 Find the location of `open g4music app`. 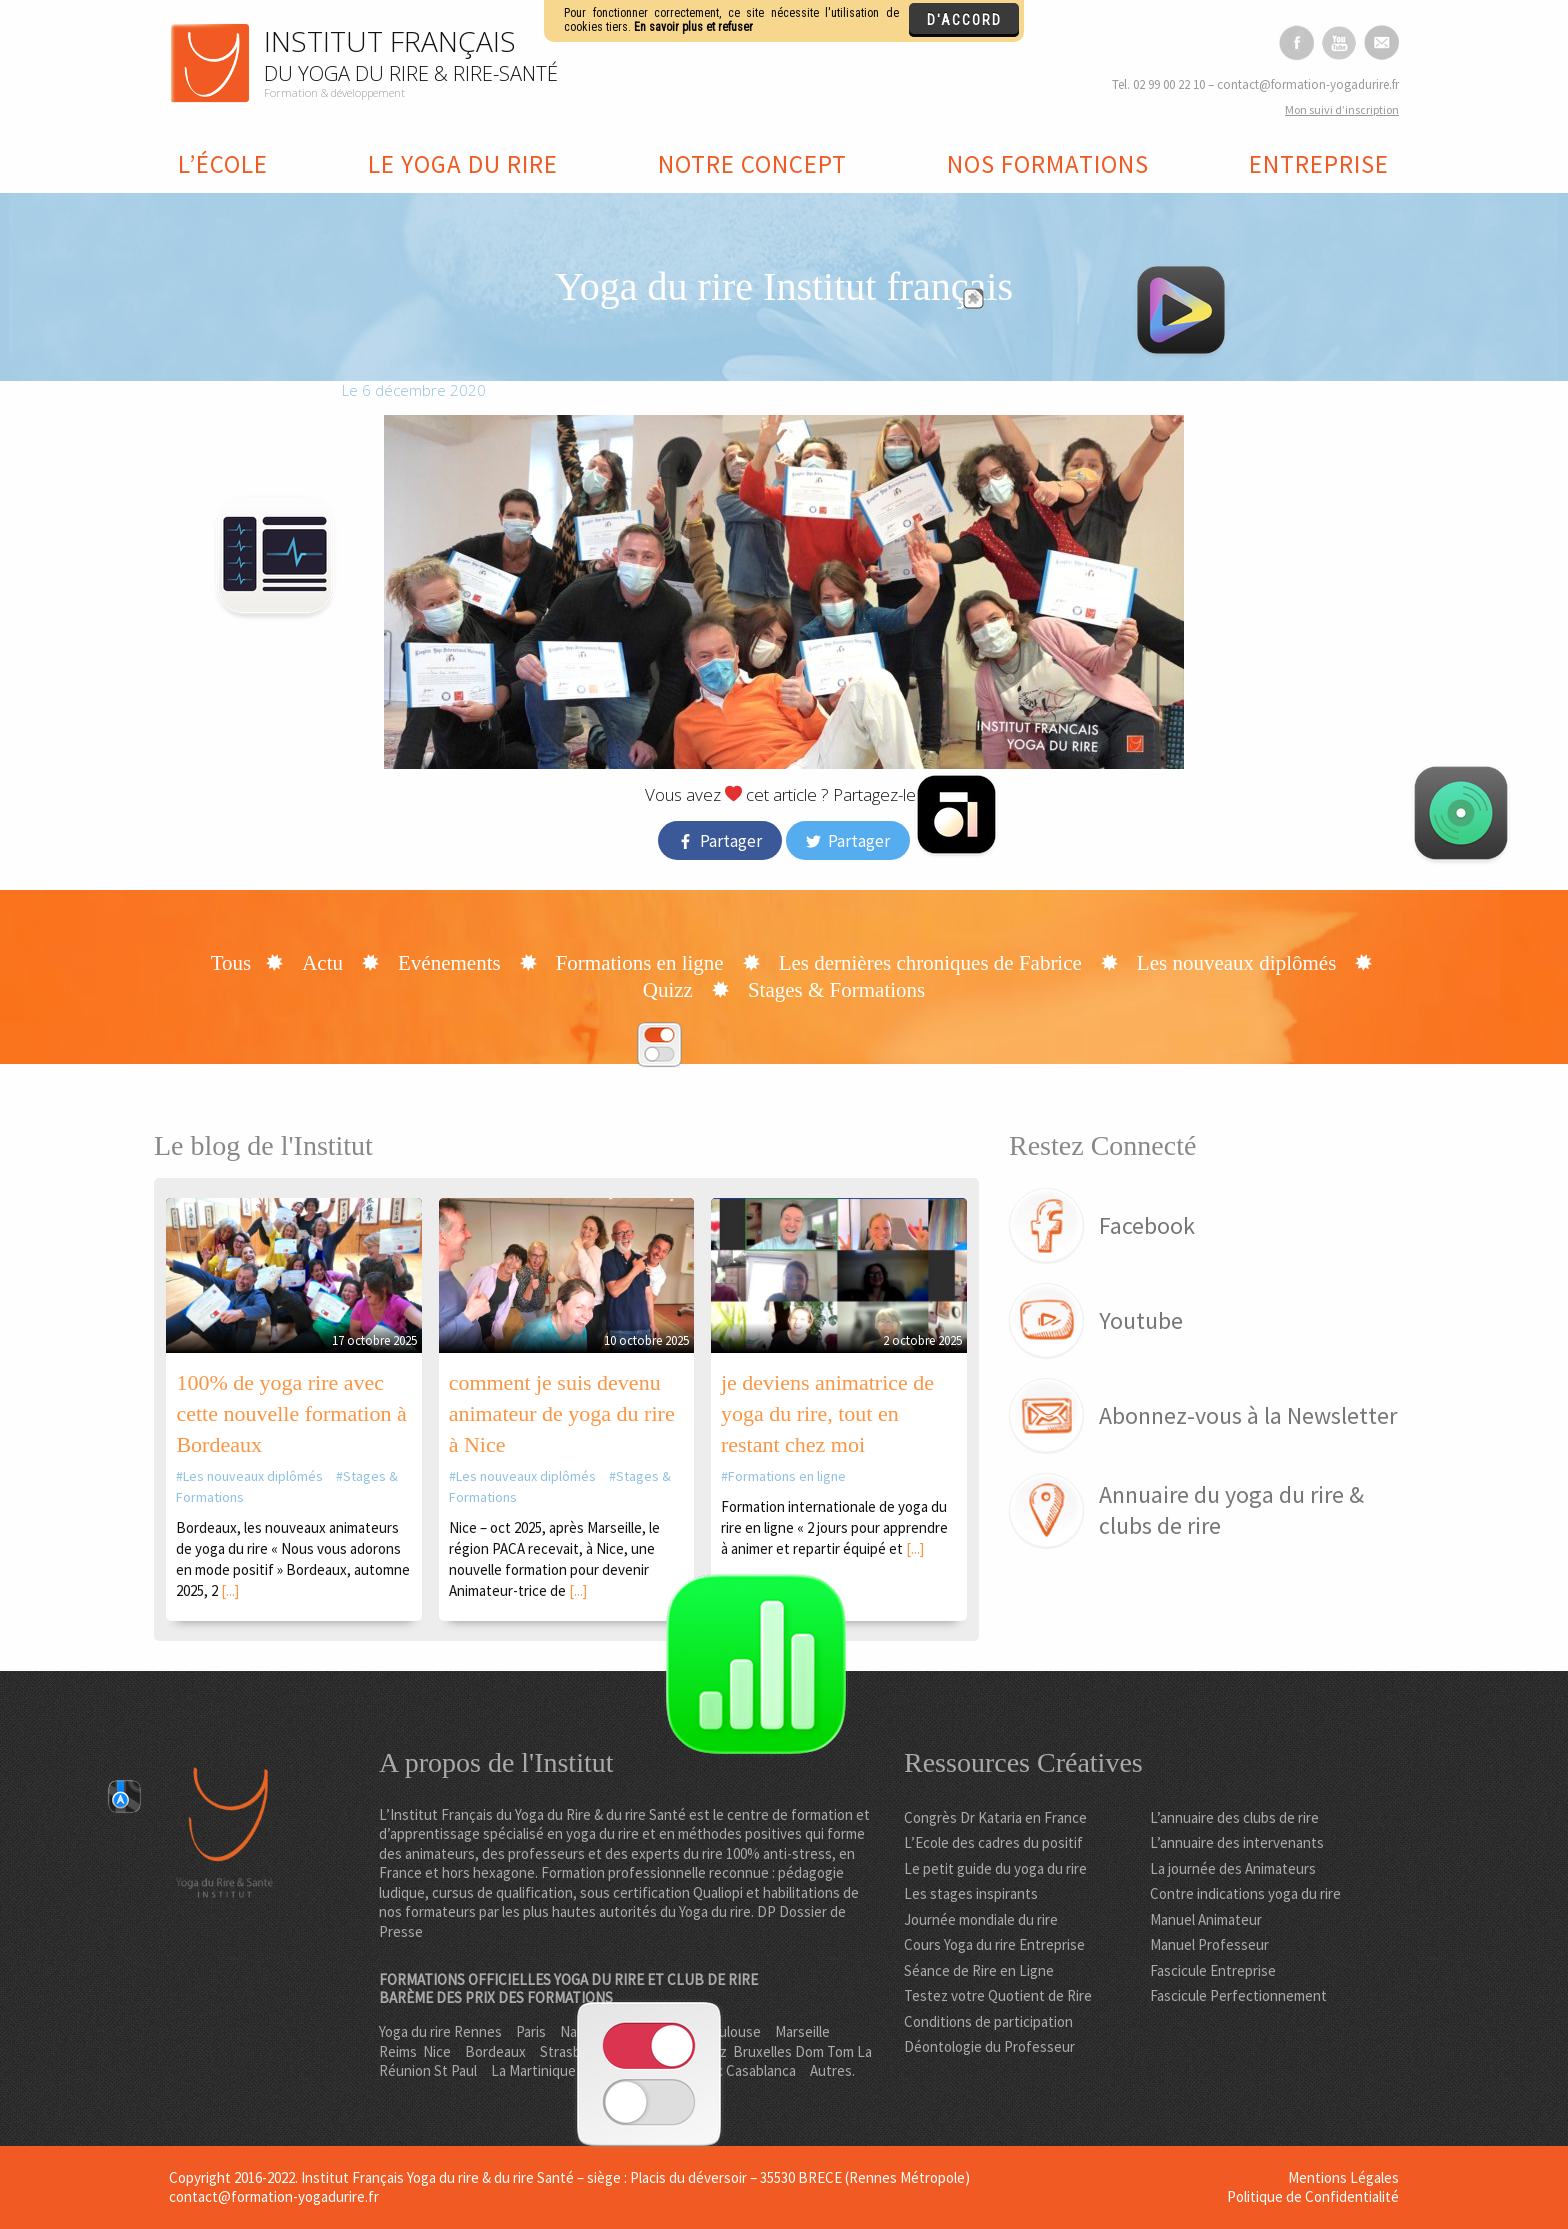

open g4music app is located at coordinates (1461, 813).